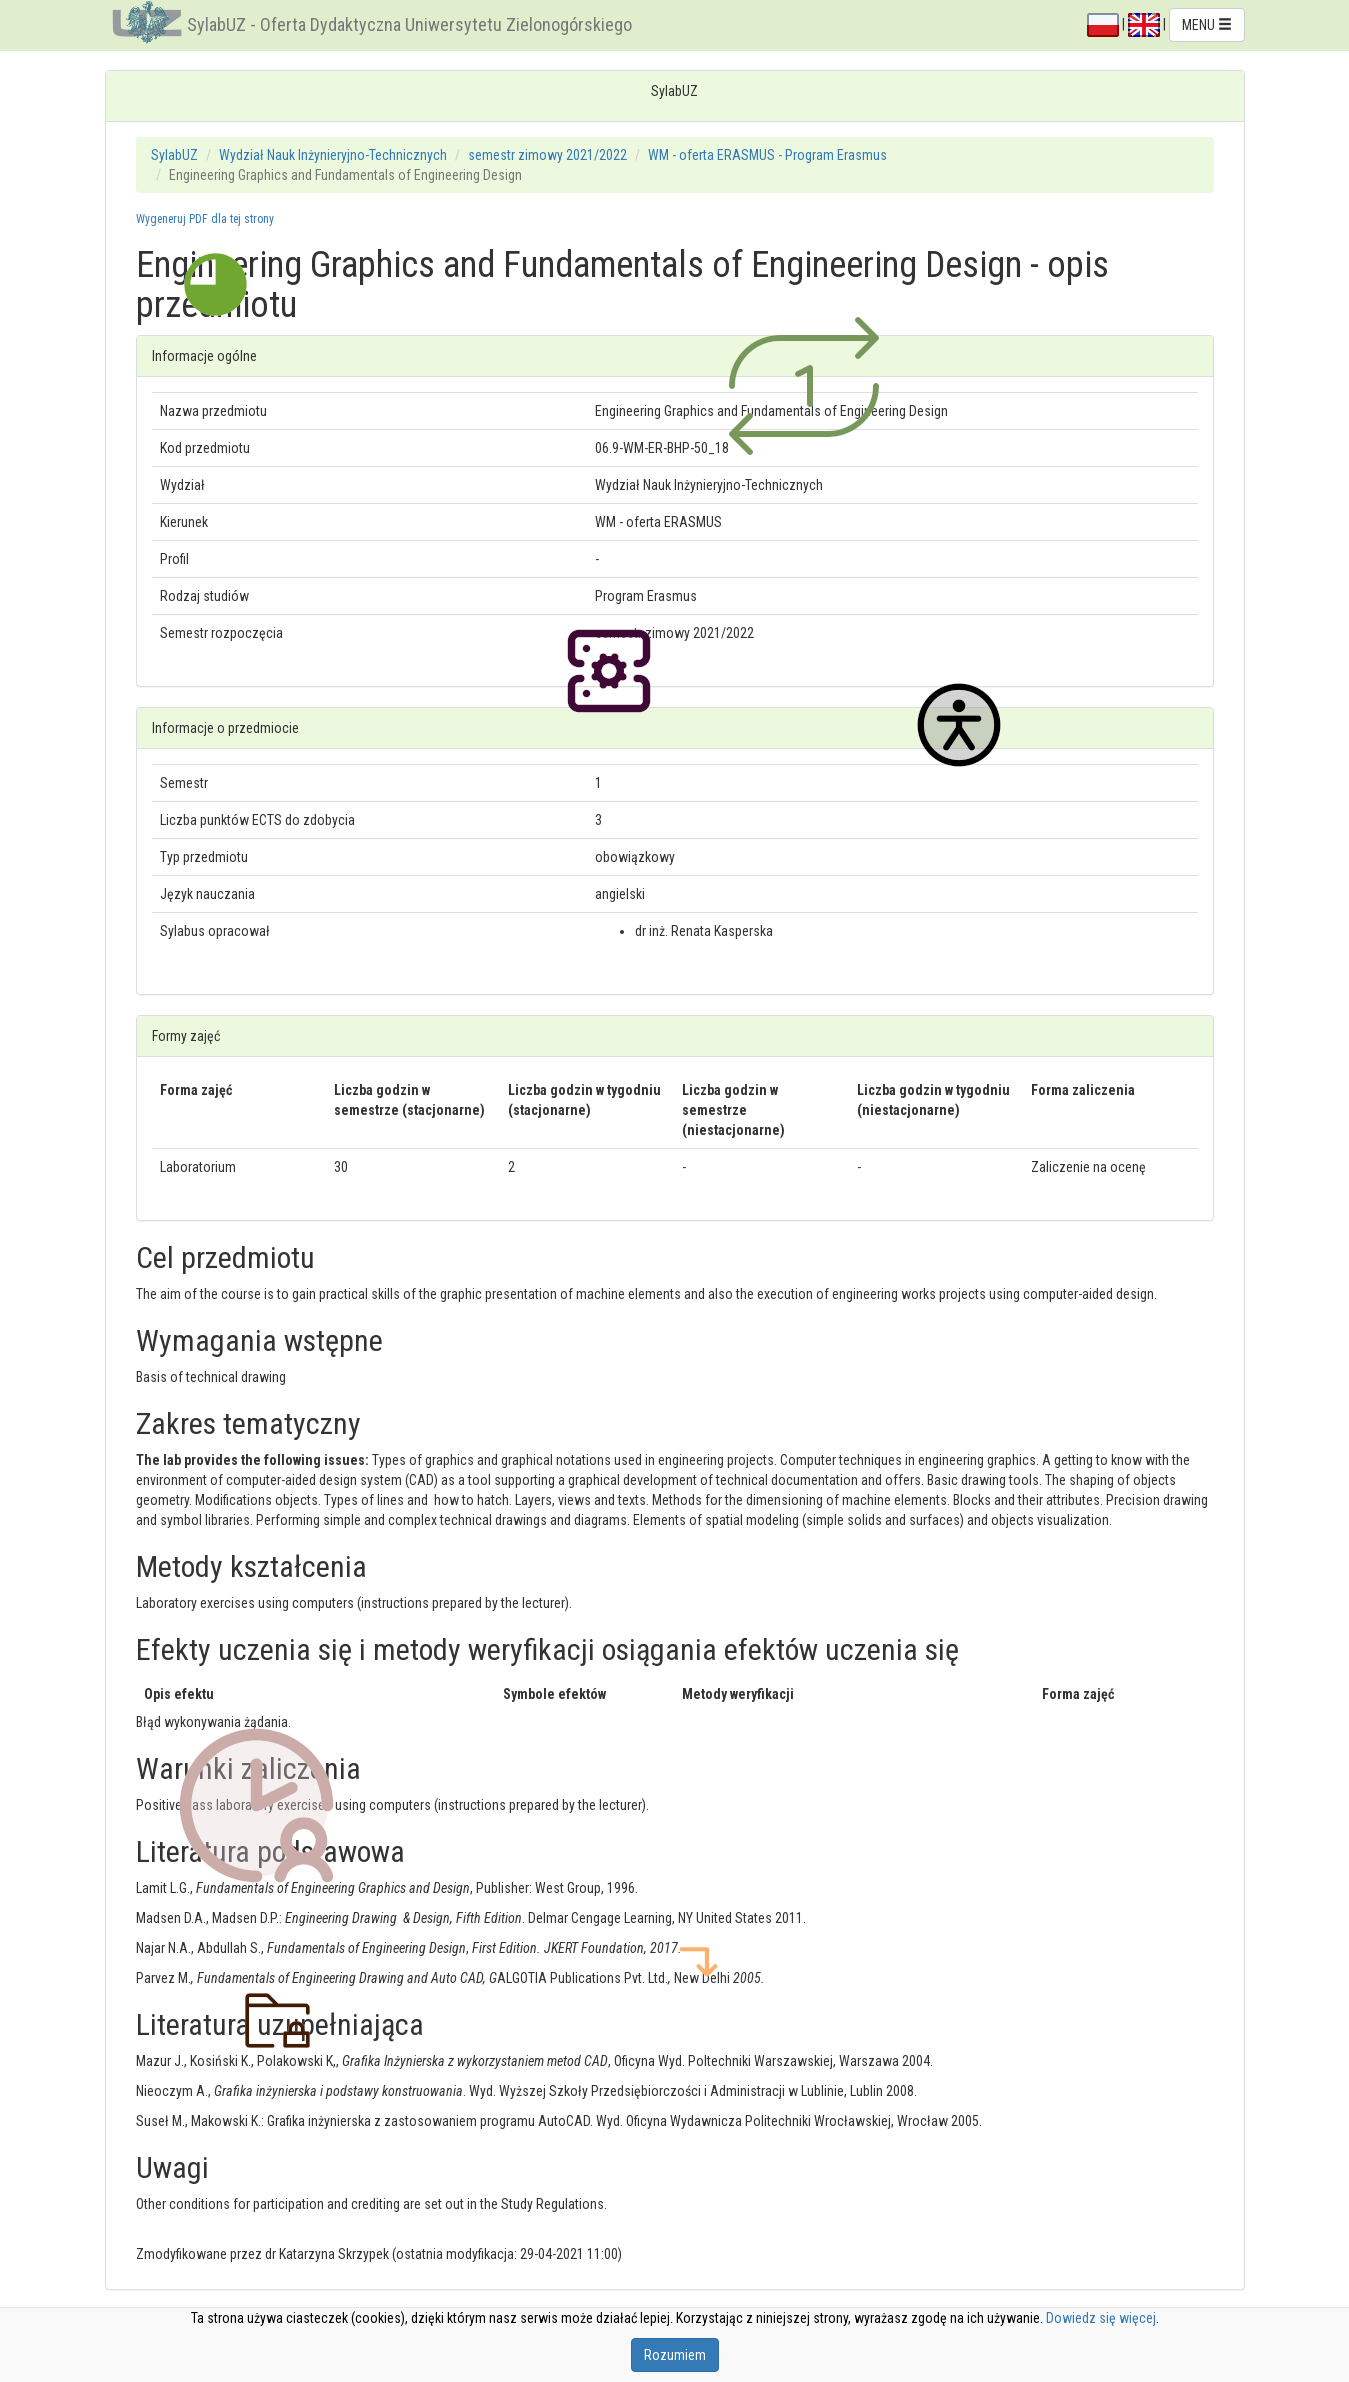 The height and width of the screenshot is (2382, 1349). Describe the element at coordinates (804, 386) in the screenshot. I see `repeat current track once` at that location.